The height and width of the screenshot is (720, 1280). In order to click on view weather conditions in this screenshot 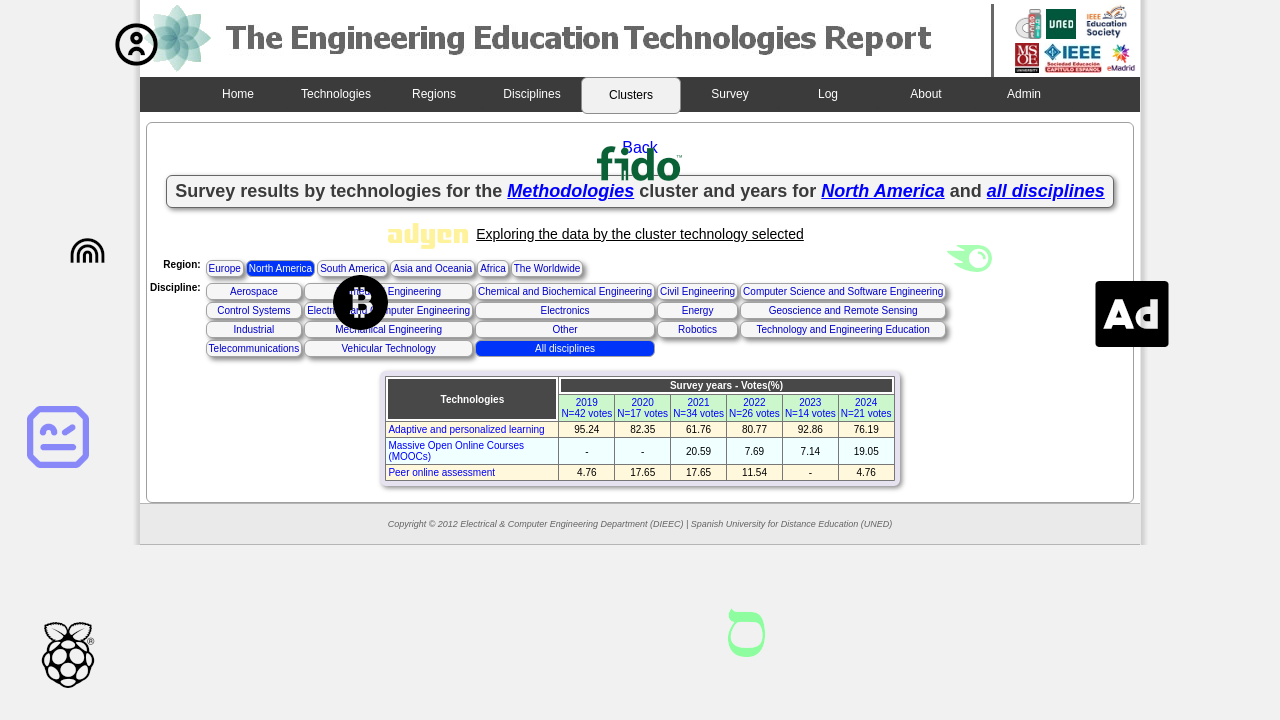, I will do `click(87, 250)`.